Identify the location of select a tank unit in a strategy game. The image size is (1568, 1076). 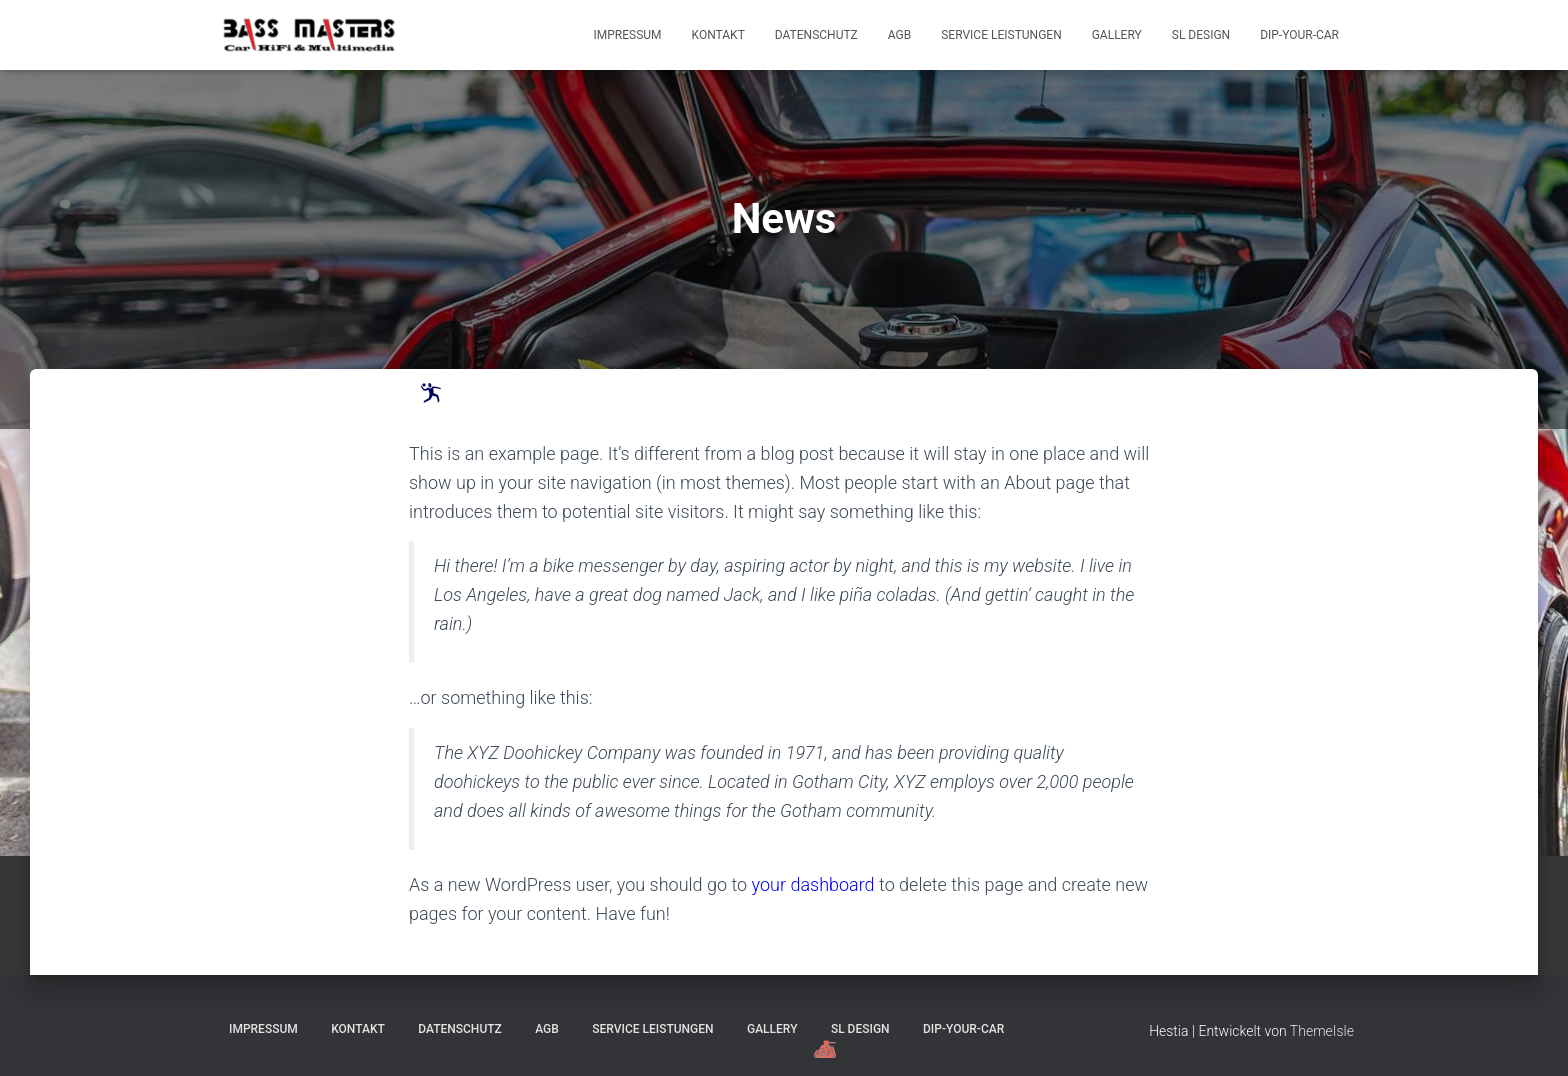
(825, 1048).